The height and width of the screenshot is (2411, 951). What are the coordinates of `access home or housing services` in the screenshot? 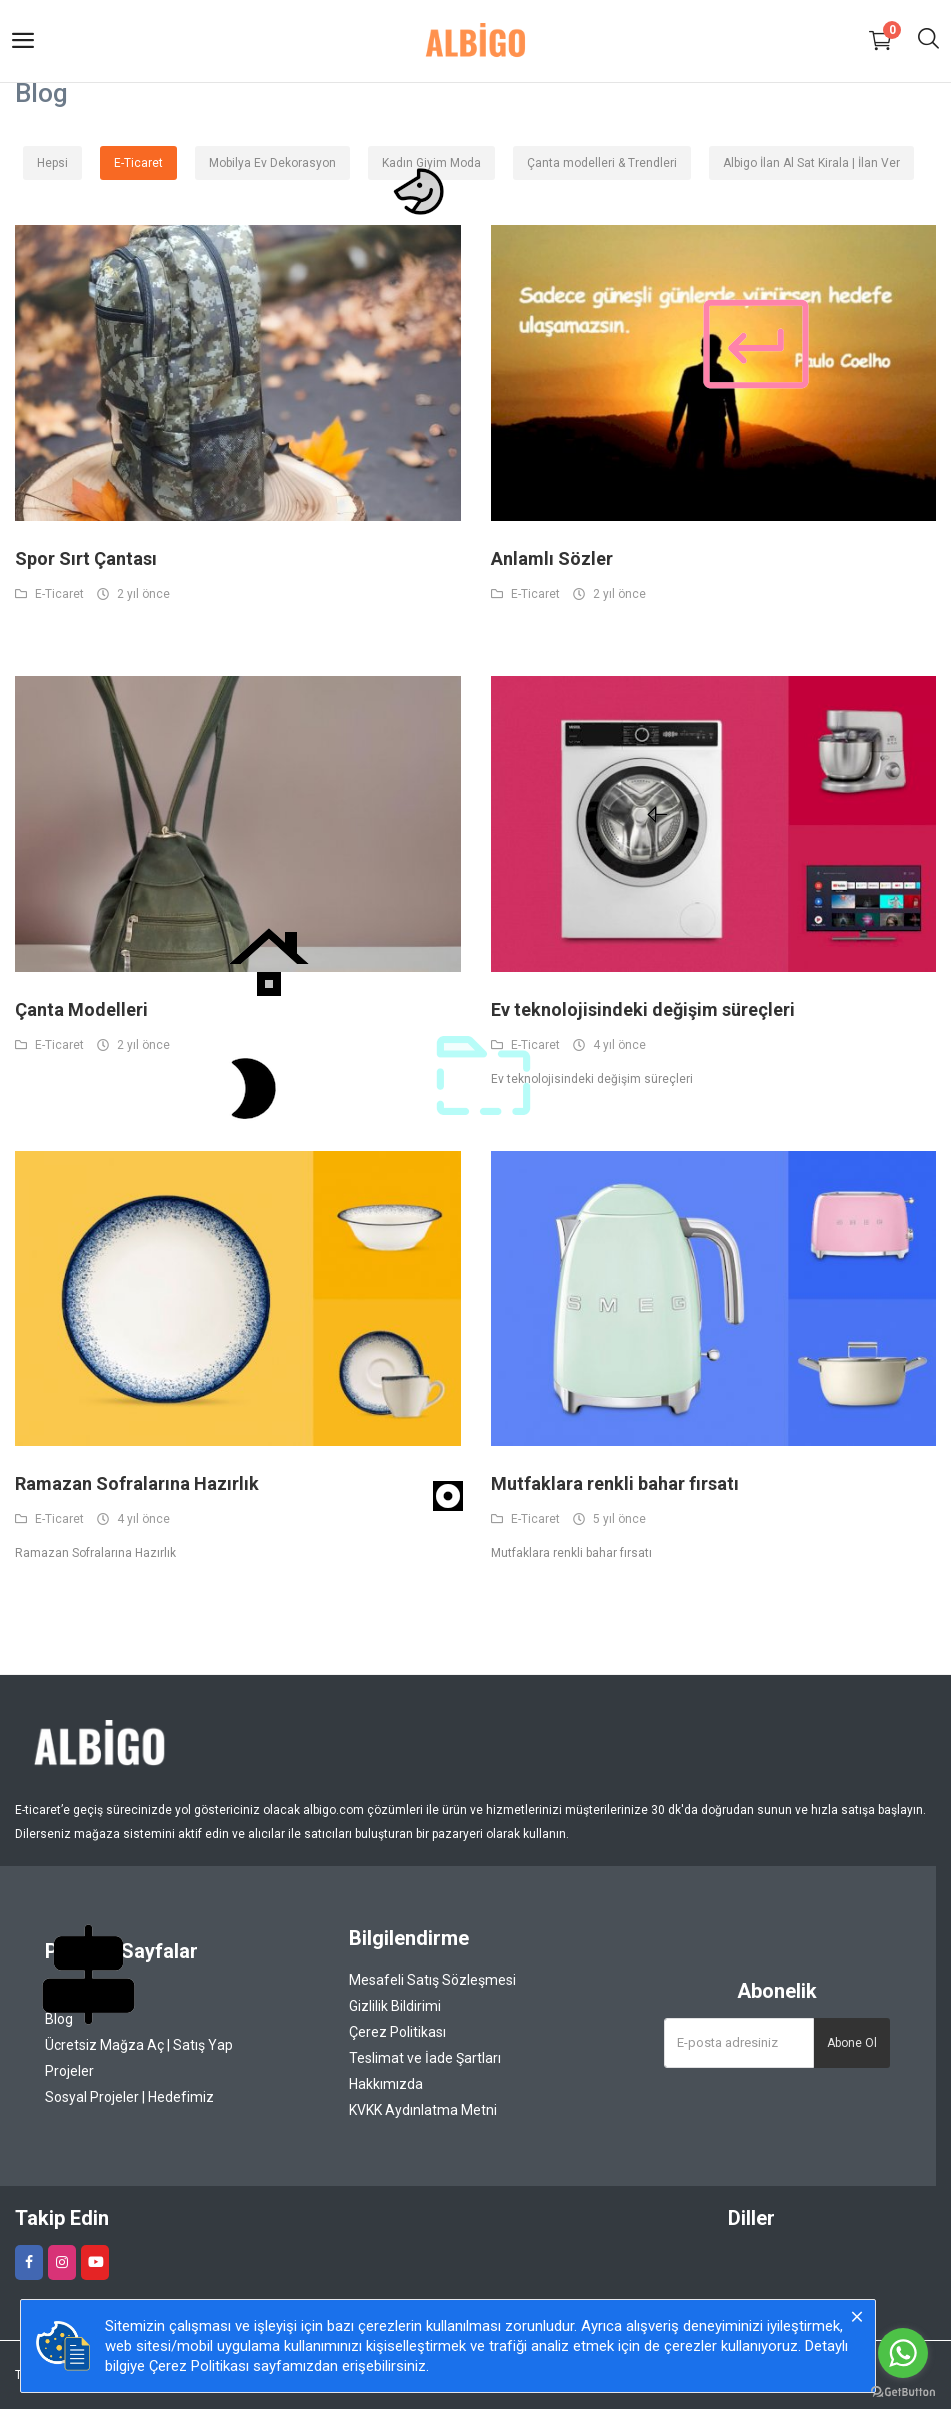 It's located at (269, 964).